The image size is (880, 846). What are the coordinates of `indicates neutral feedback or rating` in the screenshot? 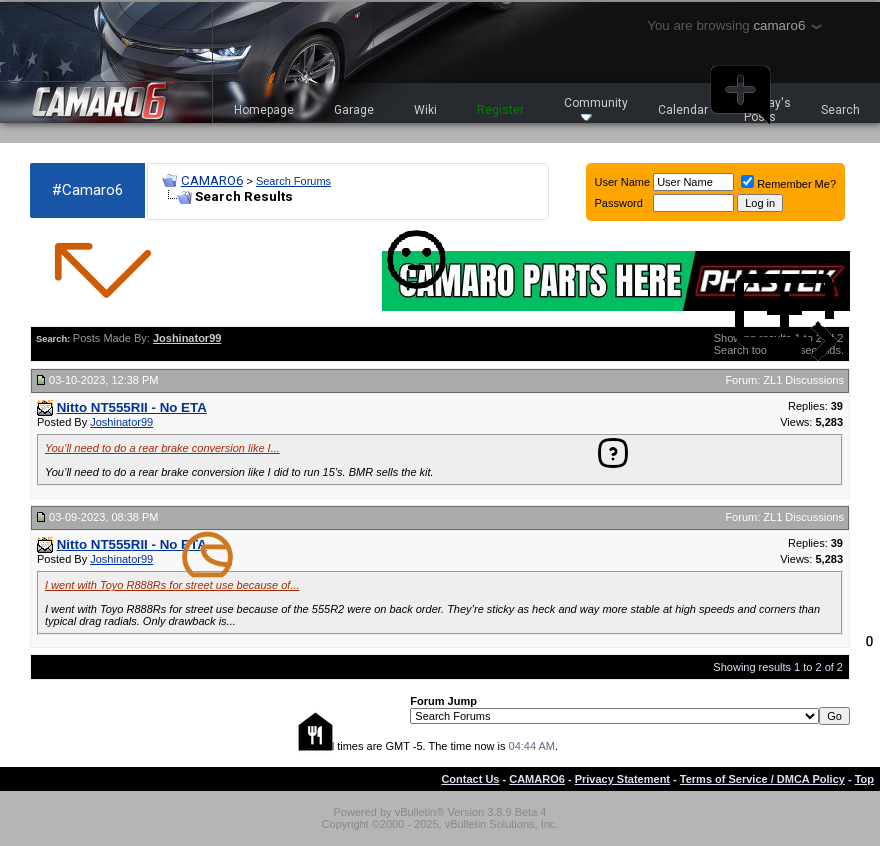 It's located at (416, 259).